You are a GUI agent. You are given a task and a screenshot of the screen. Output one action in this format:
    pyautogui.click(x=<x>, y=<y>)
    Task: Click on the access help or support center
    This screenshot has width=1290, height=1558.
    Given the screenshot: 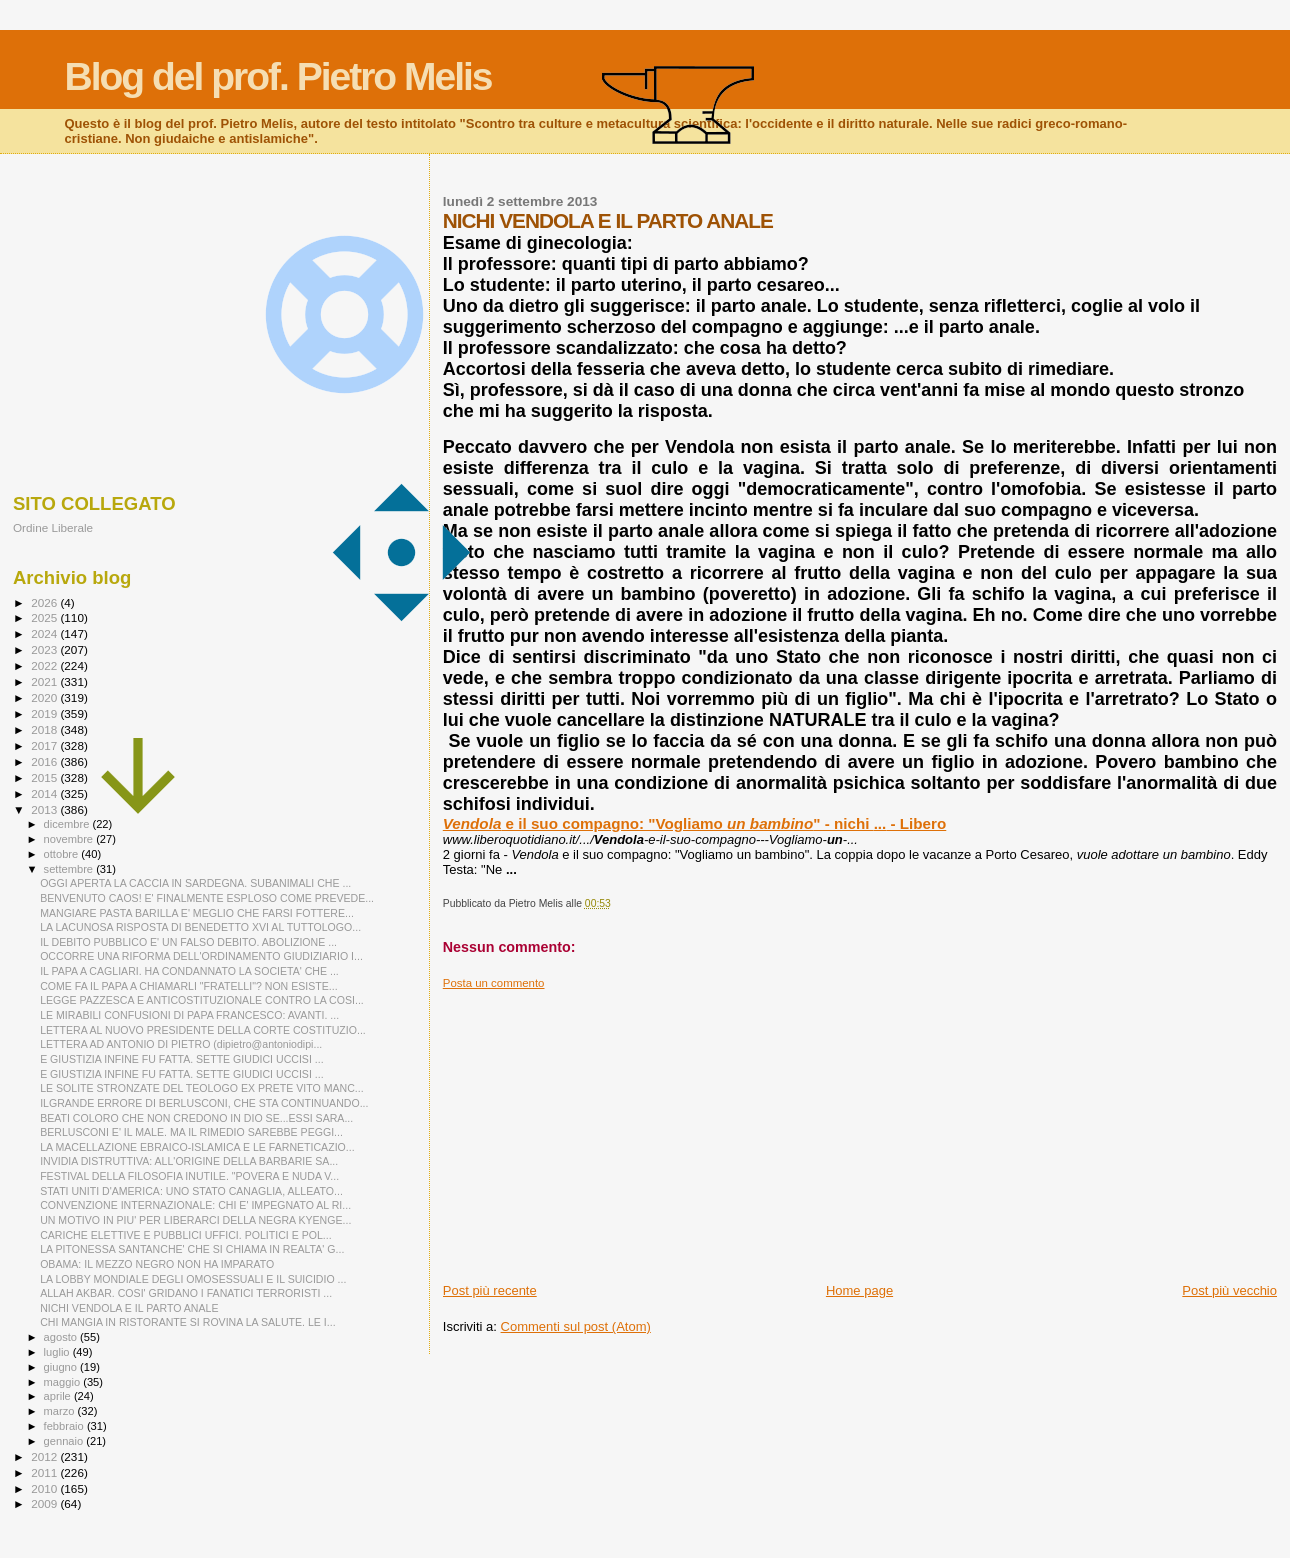 What is the action you would take?
    pyautogui.click(x=344, y=314)
    